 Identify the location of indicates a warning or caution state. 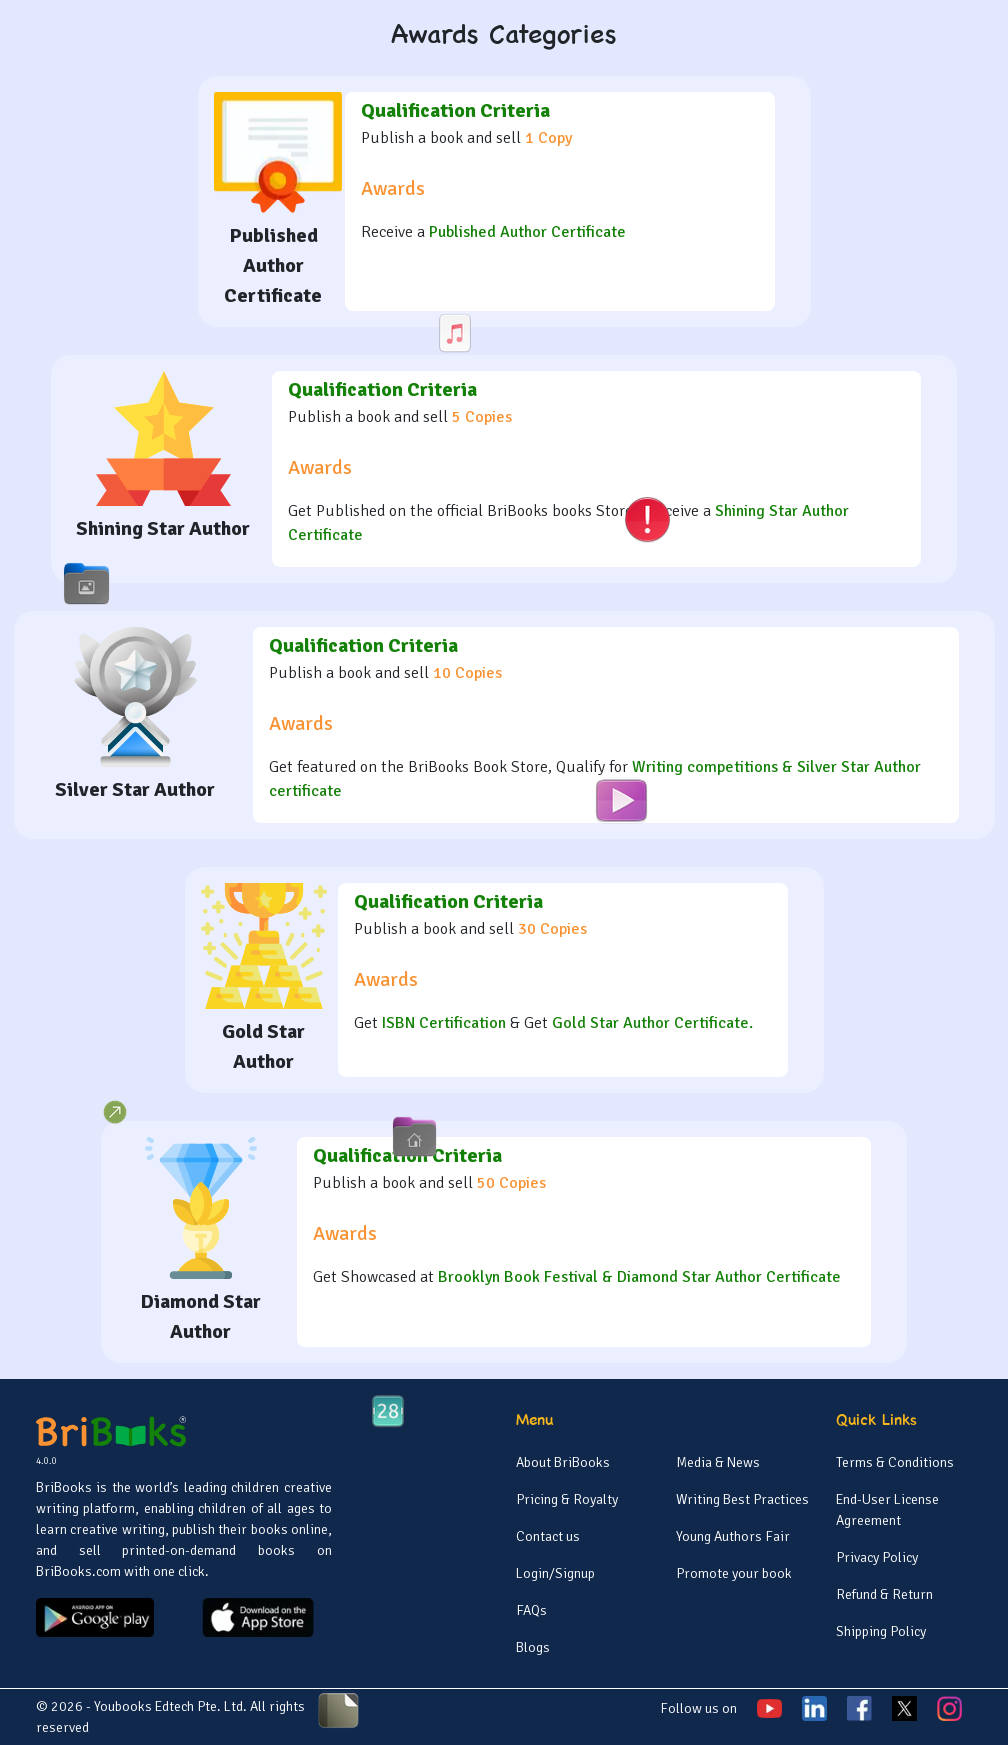
(647, 519).